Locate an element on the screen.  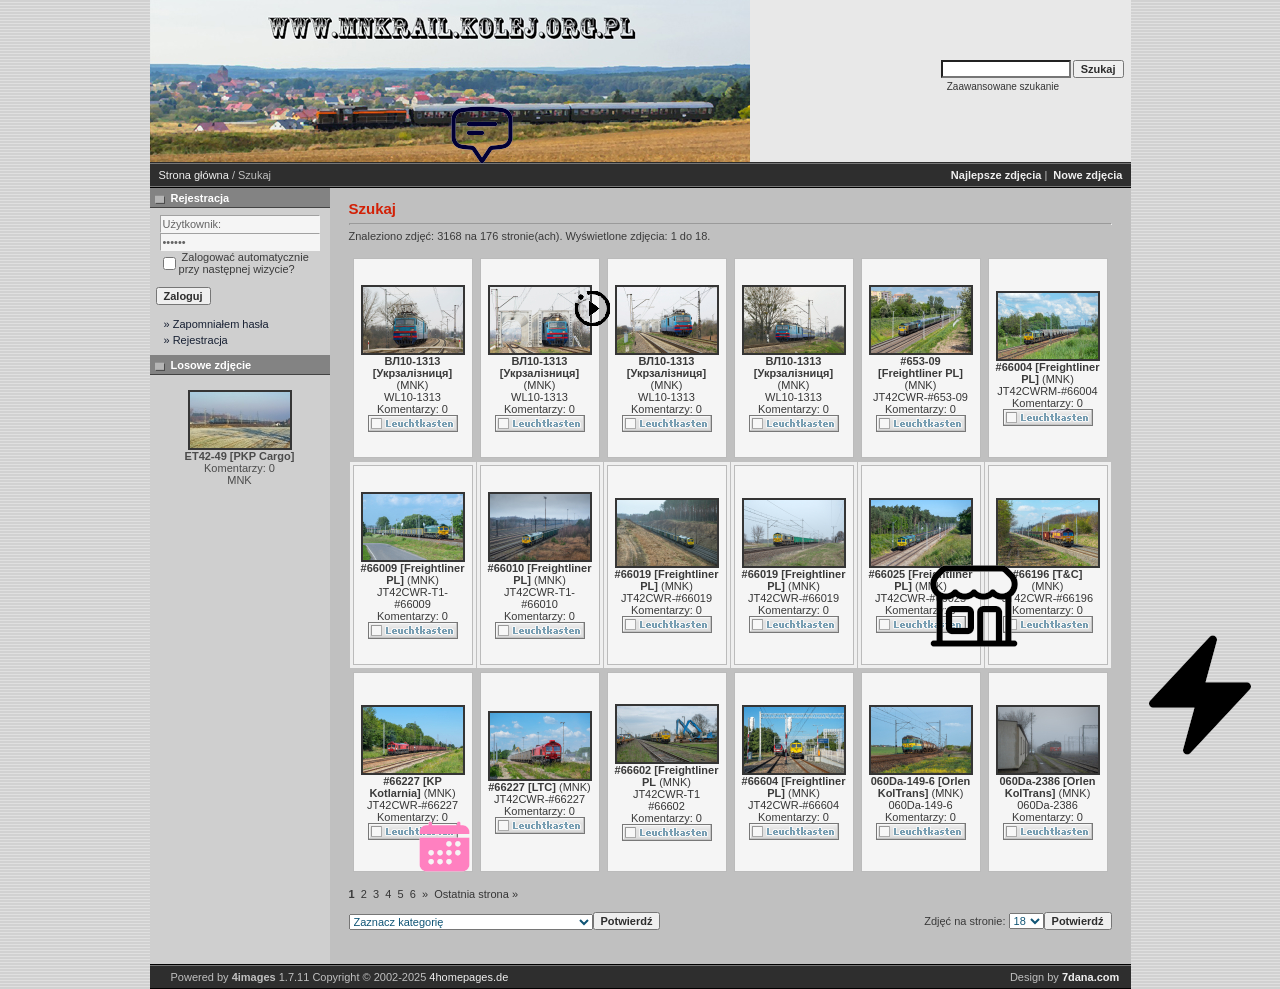
indicates flash or lightning mode is enabled is located at coordinates (1200, 695).